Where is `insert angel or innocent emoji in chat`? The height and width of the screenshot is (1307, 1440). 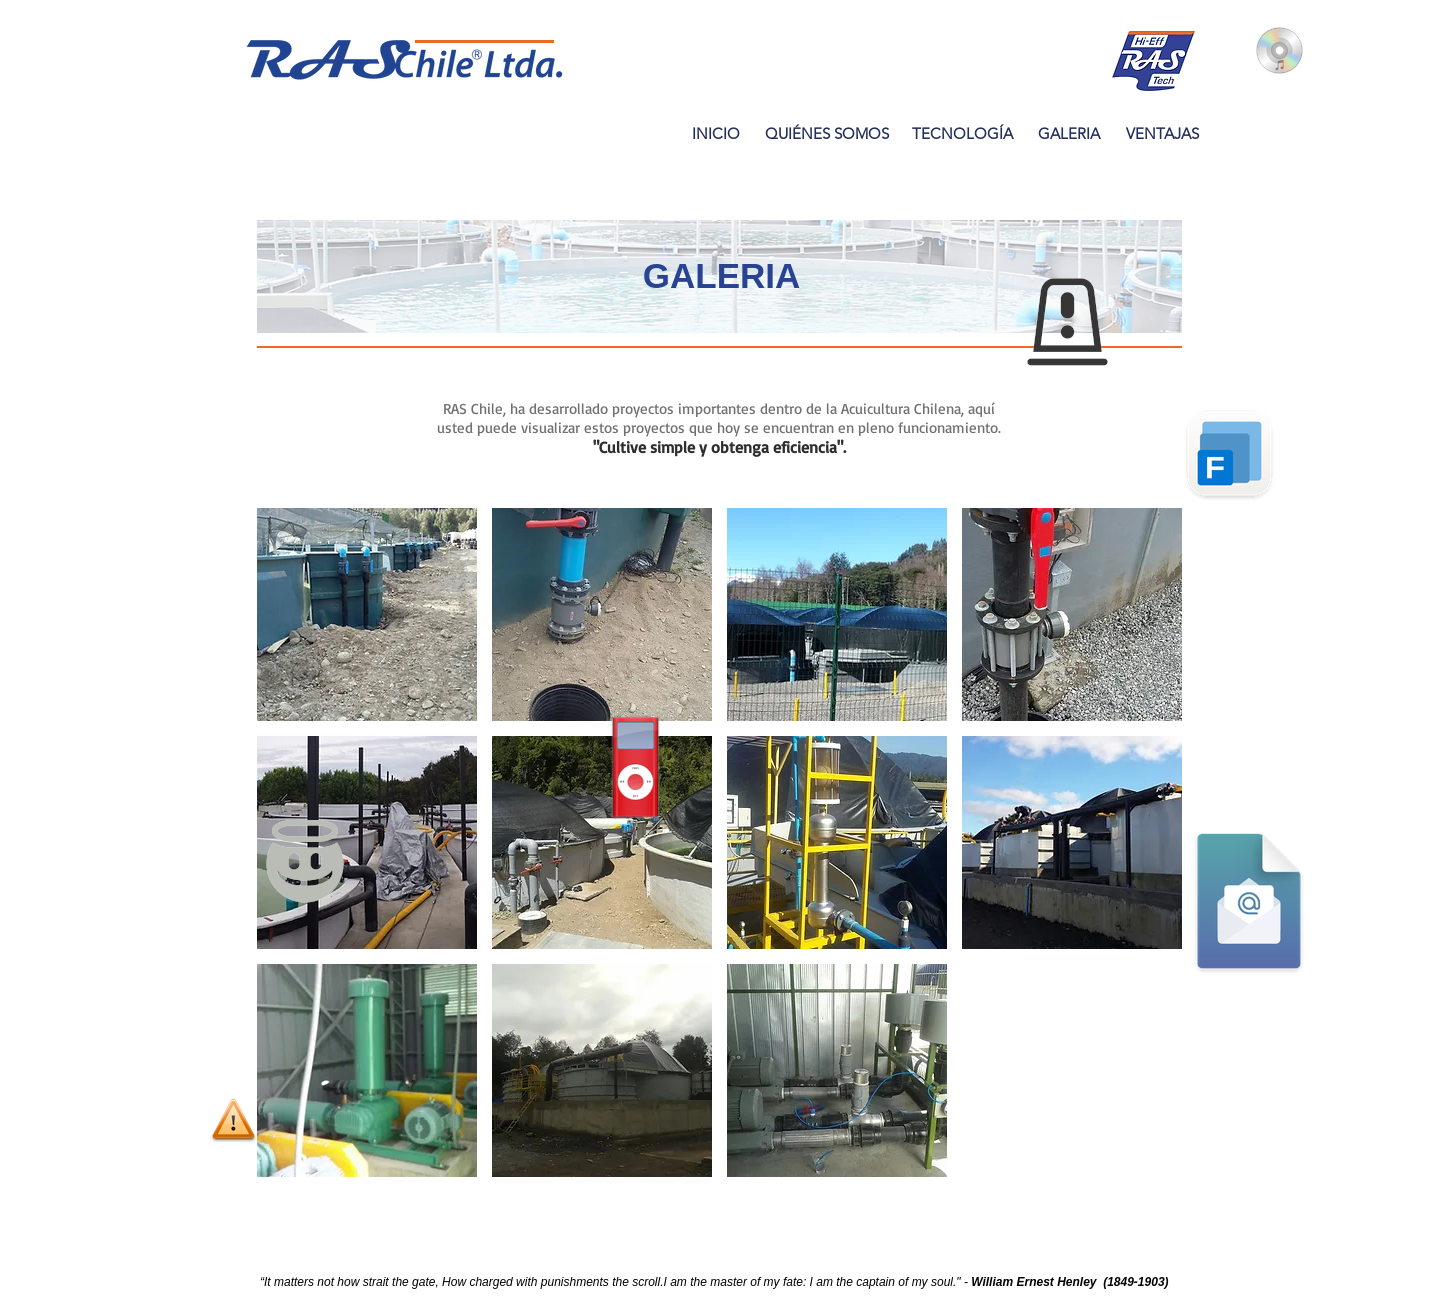 insert angel or innocent emoji in chat is located at coordinates (305, 864).